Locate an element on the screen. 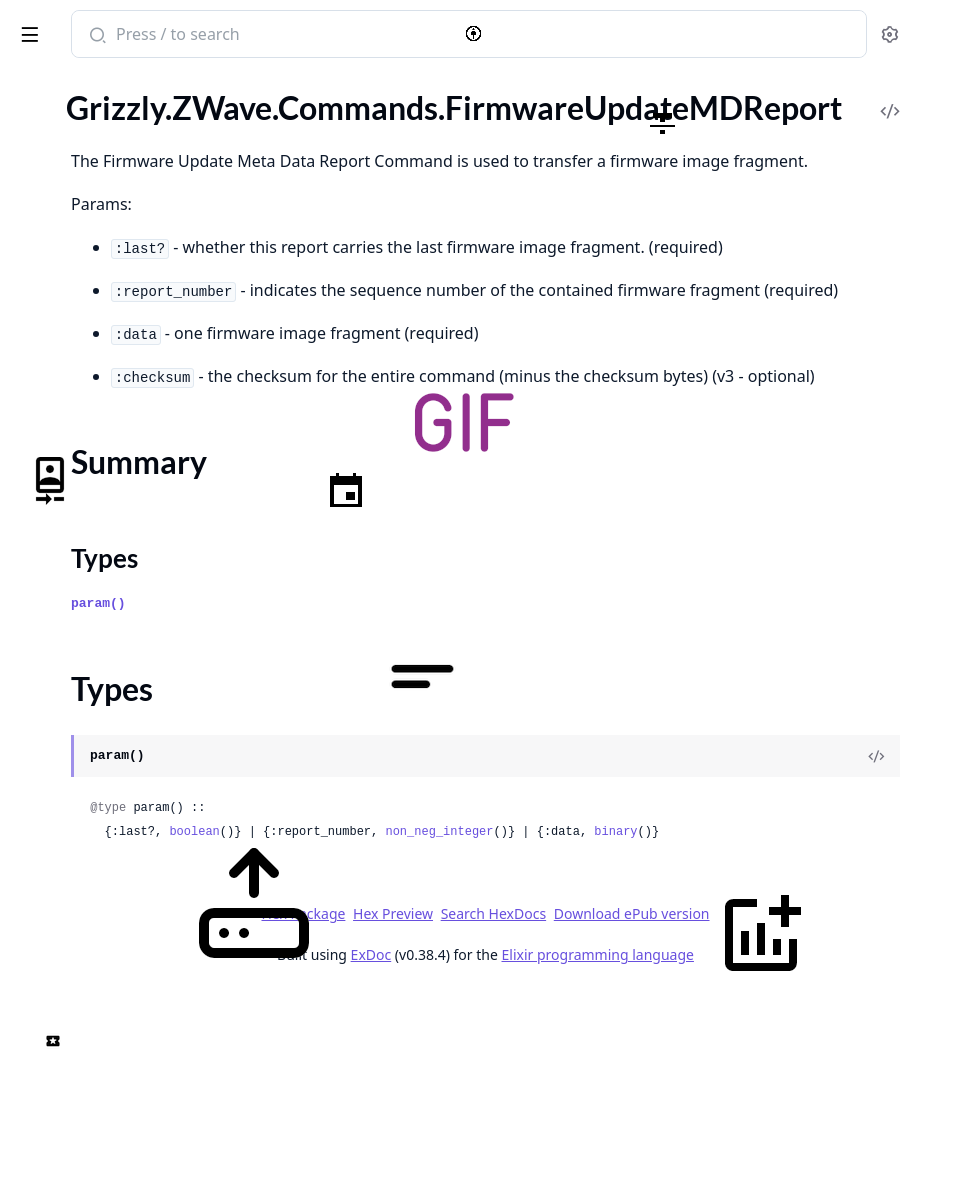 The height and width of the screenshot is (1198, 971). apply strikethrough formatting to selected text is located at coordinates (662, 124).